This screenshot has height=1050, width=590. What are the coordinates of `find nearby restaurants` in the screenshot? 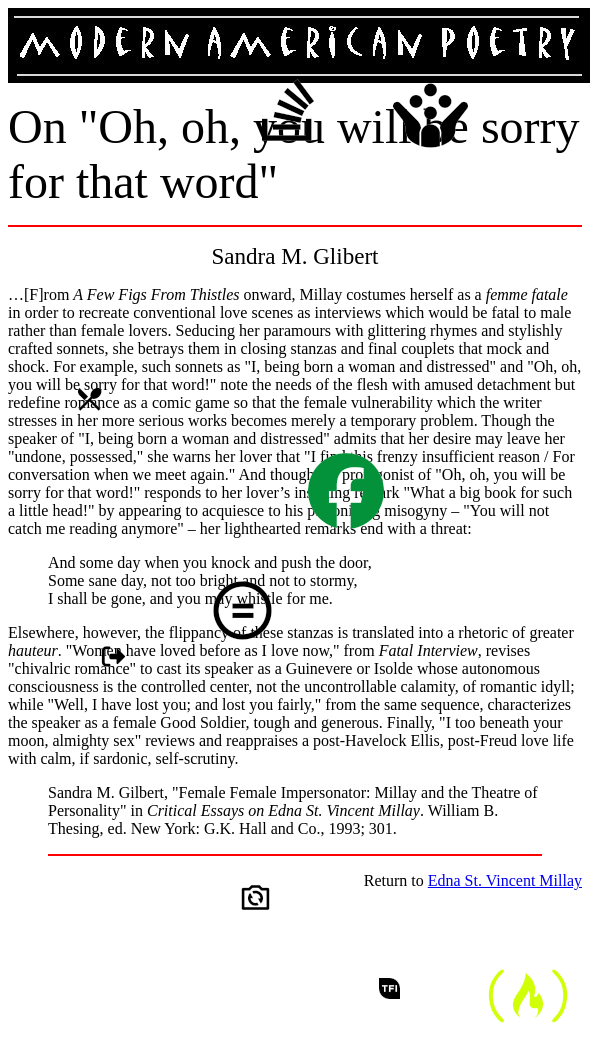 It's located at (89, 398).